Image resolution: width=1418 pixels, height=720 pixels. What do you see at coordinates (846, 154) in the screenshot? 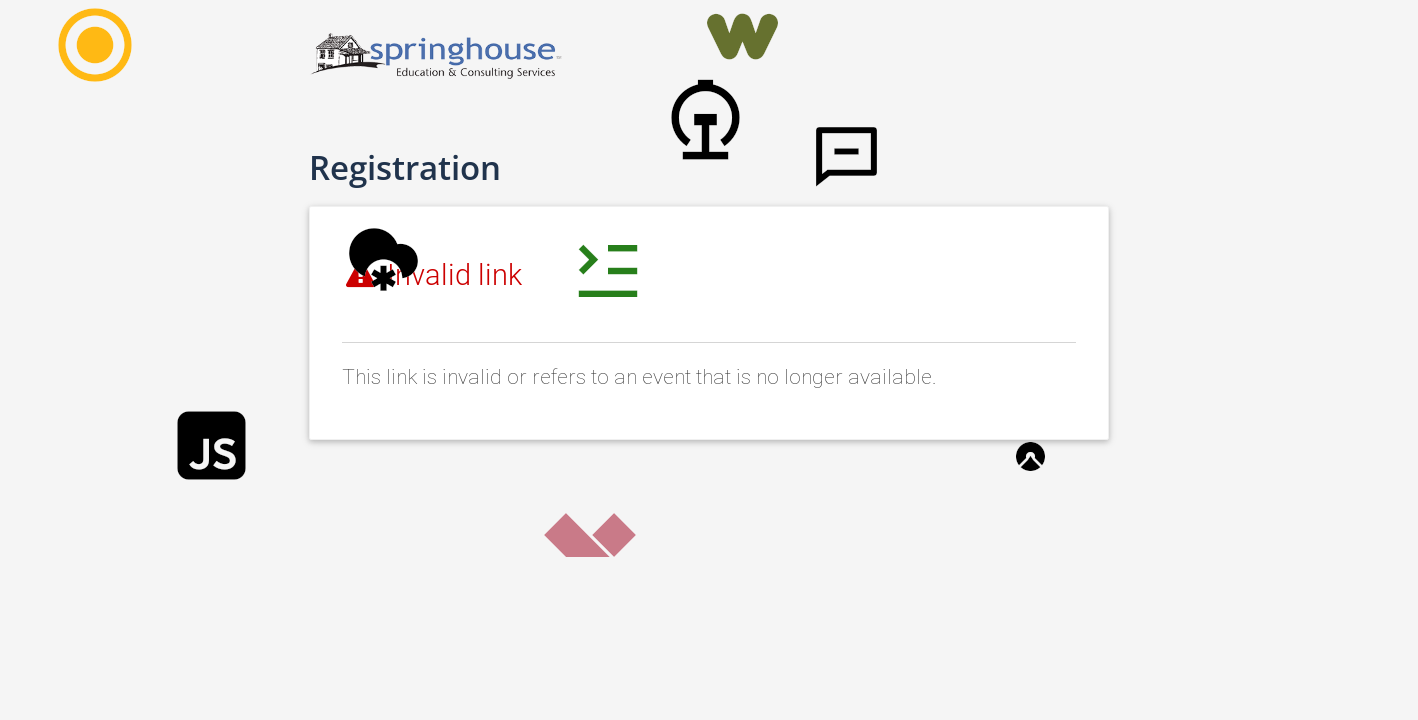
I see `open messaging or chat` at bounding box center [846, 154].